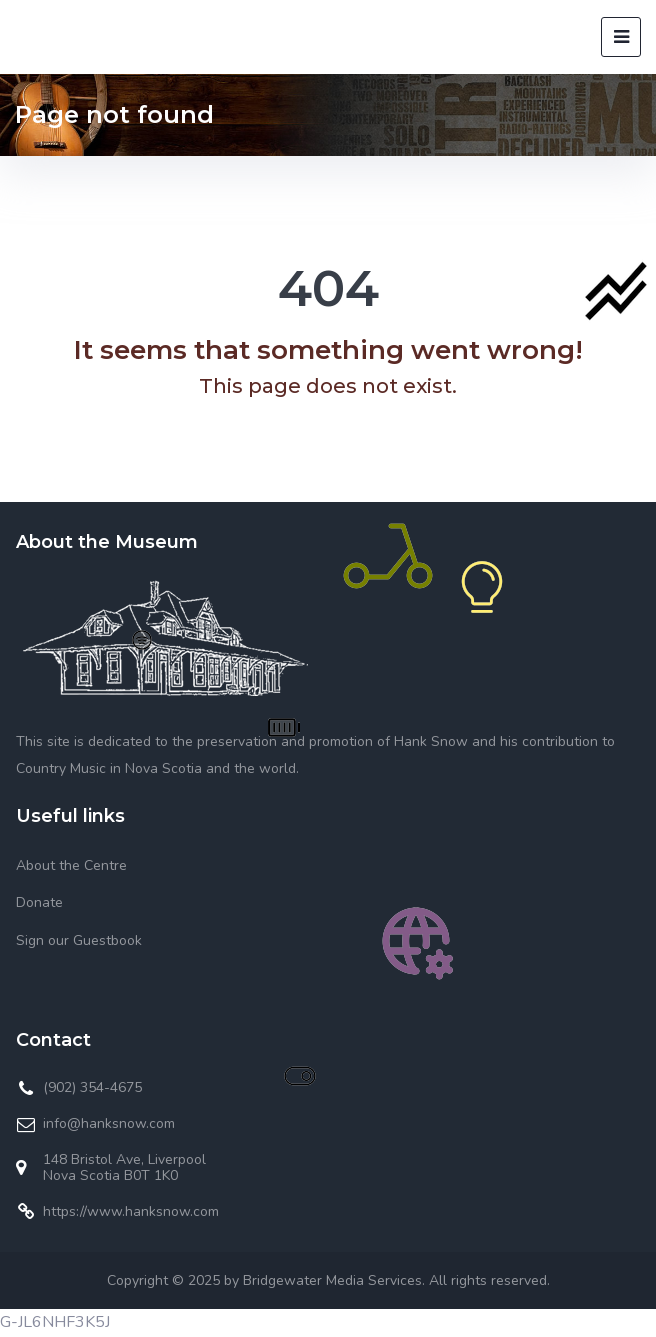  Describe the element at coordinates (388, 559) in the screenshot. I see `select scooter as transportation mode` at that location.